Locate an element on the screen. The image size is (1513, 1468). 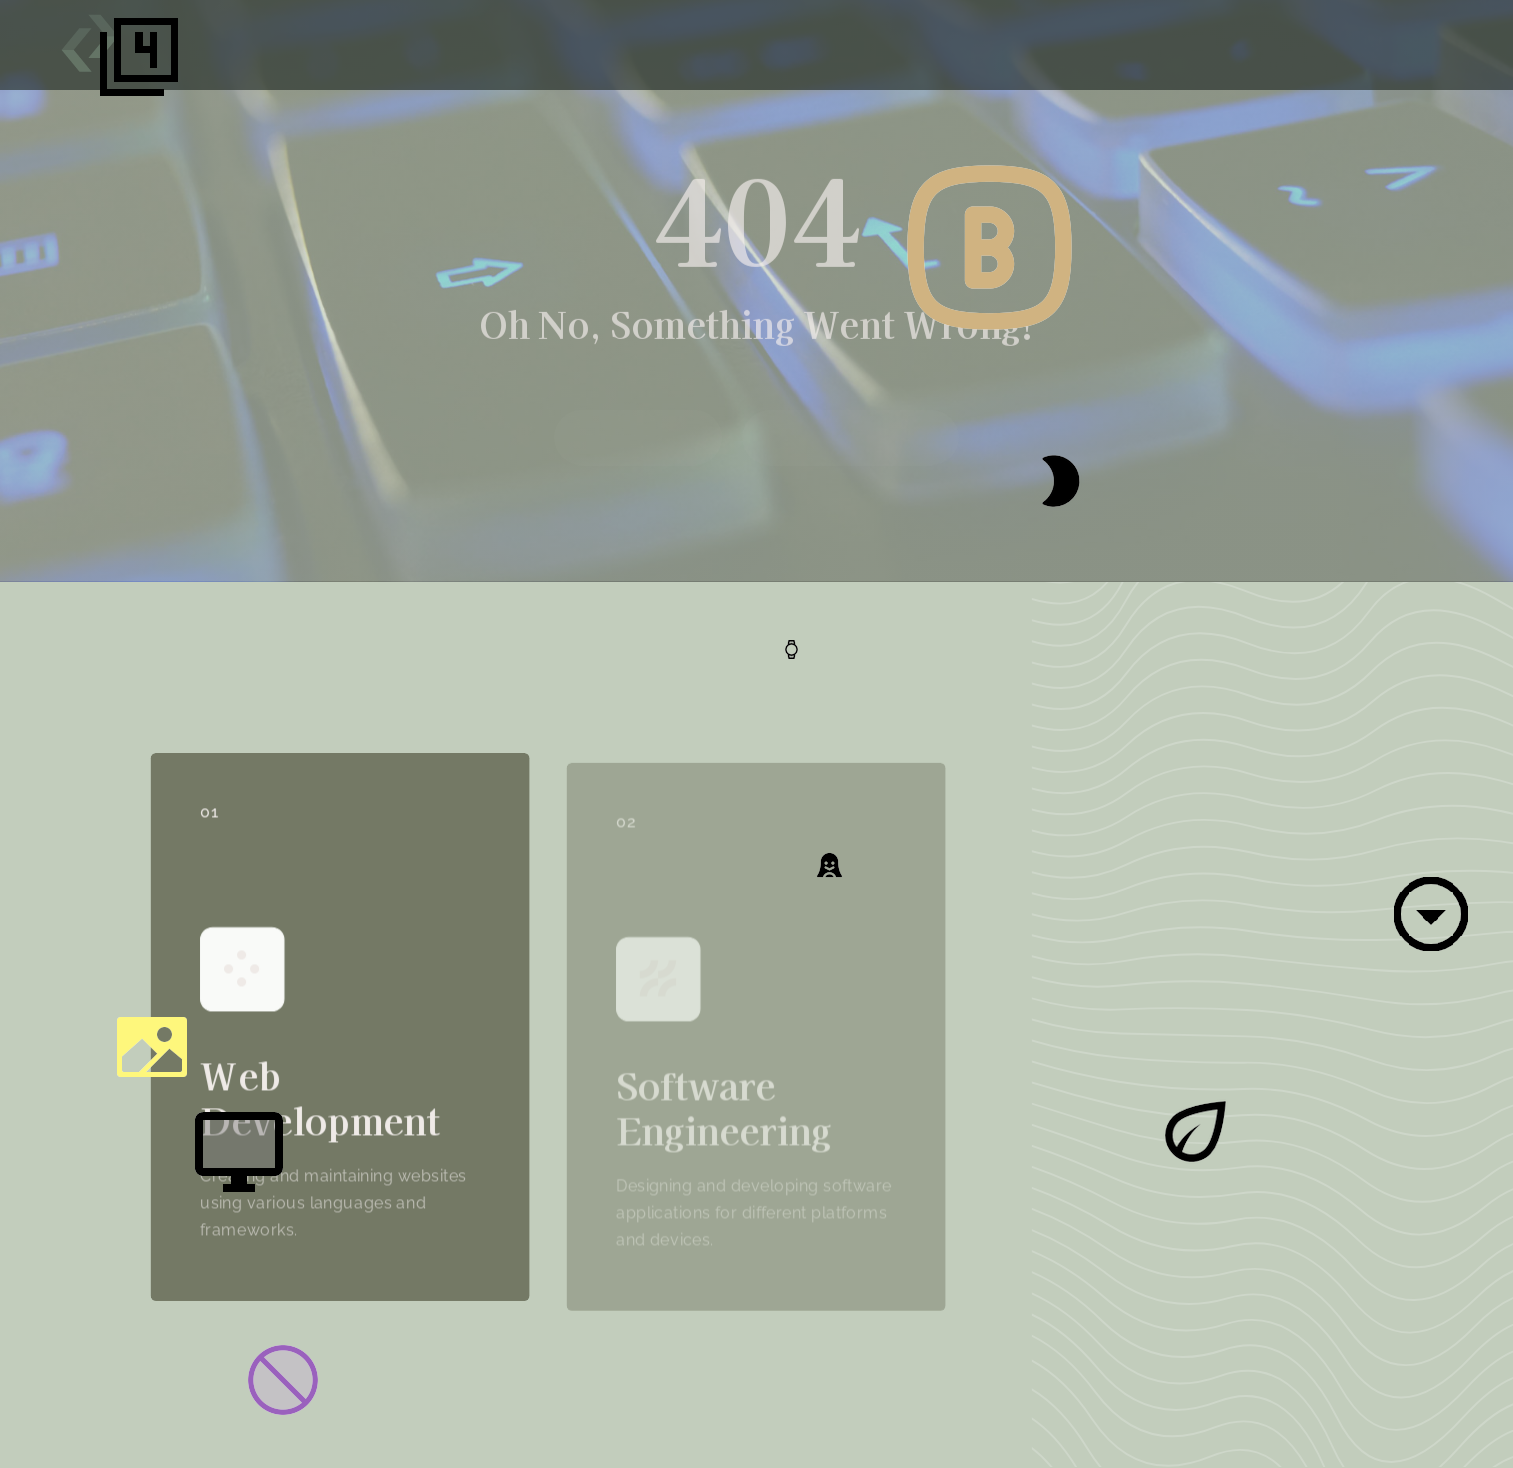
indicates a prohibited or restricted action is located at coordinates (283, 1380).